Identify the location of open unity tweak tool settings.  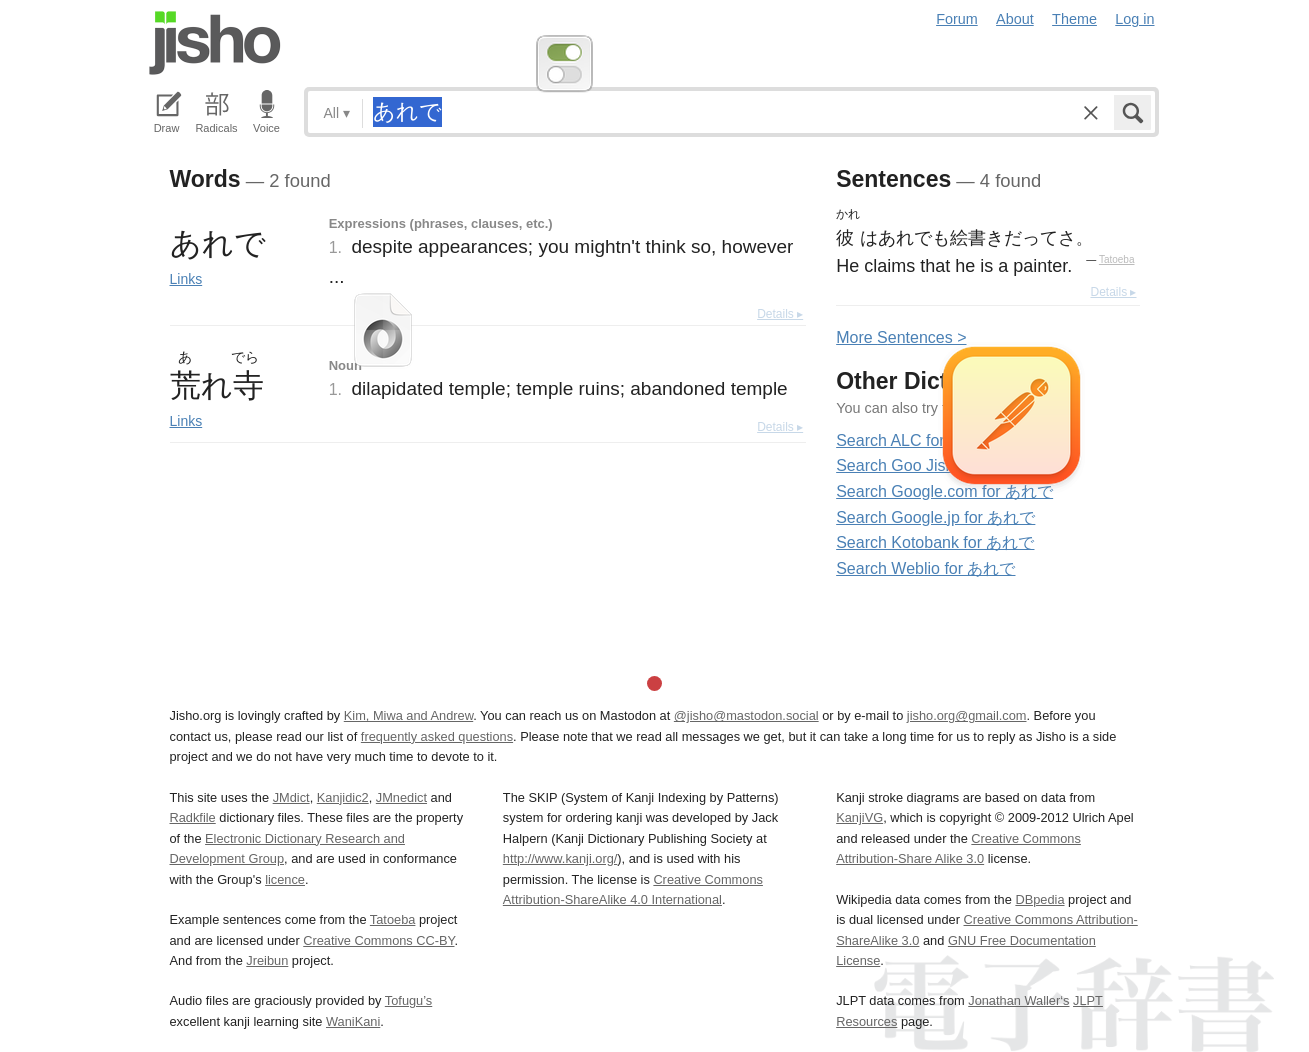
(564, 63).